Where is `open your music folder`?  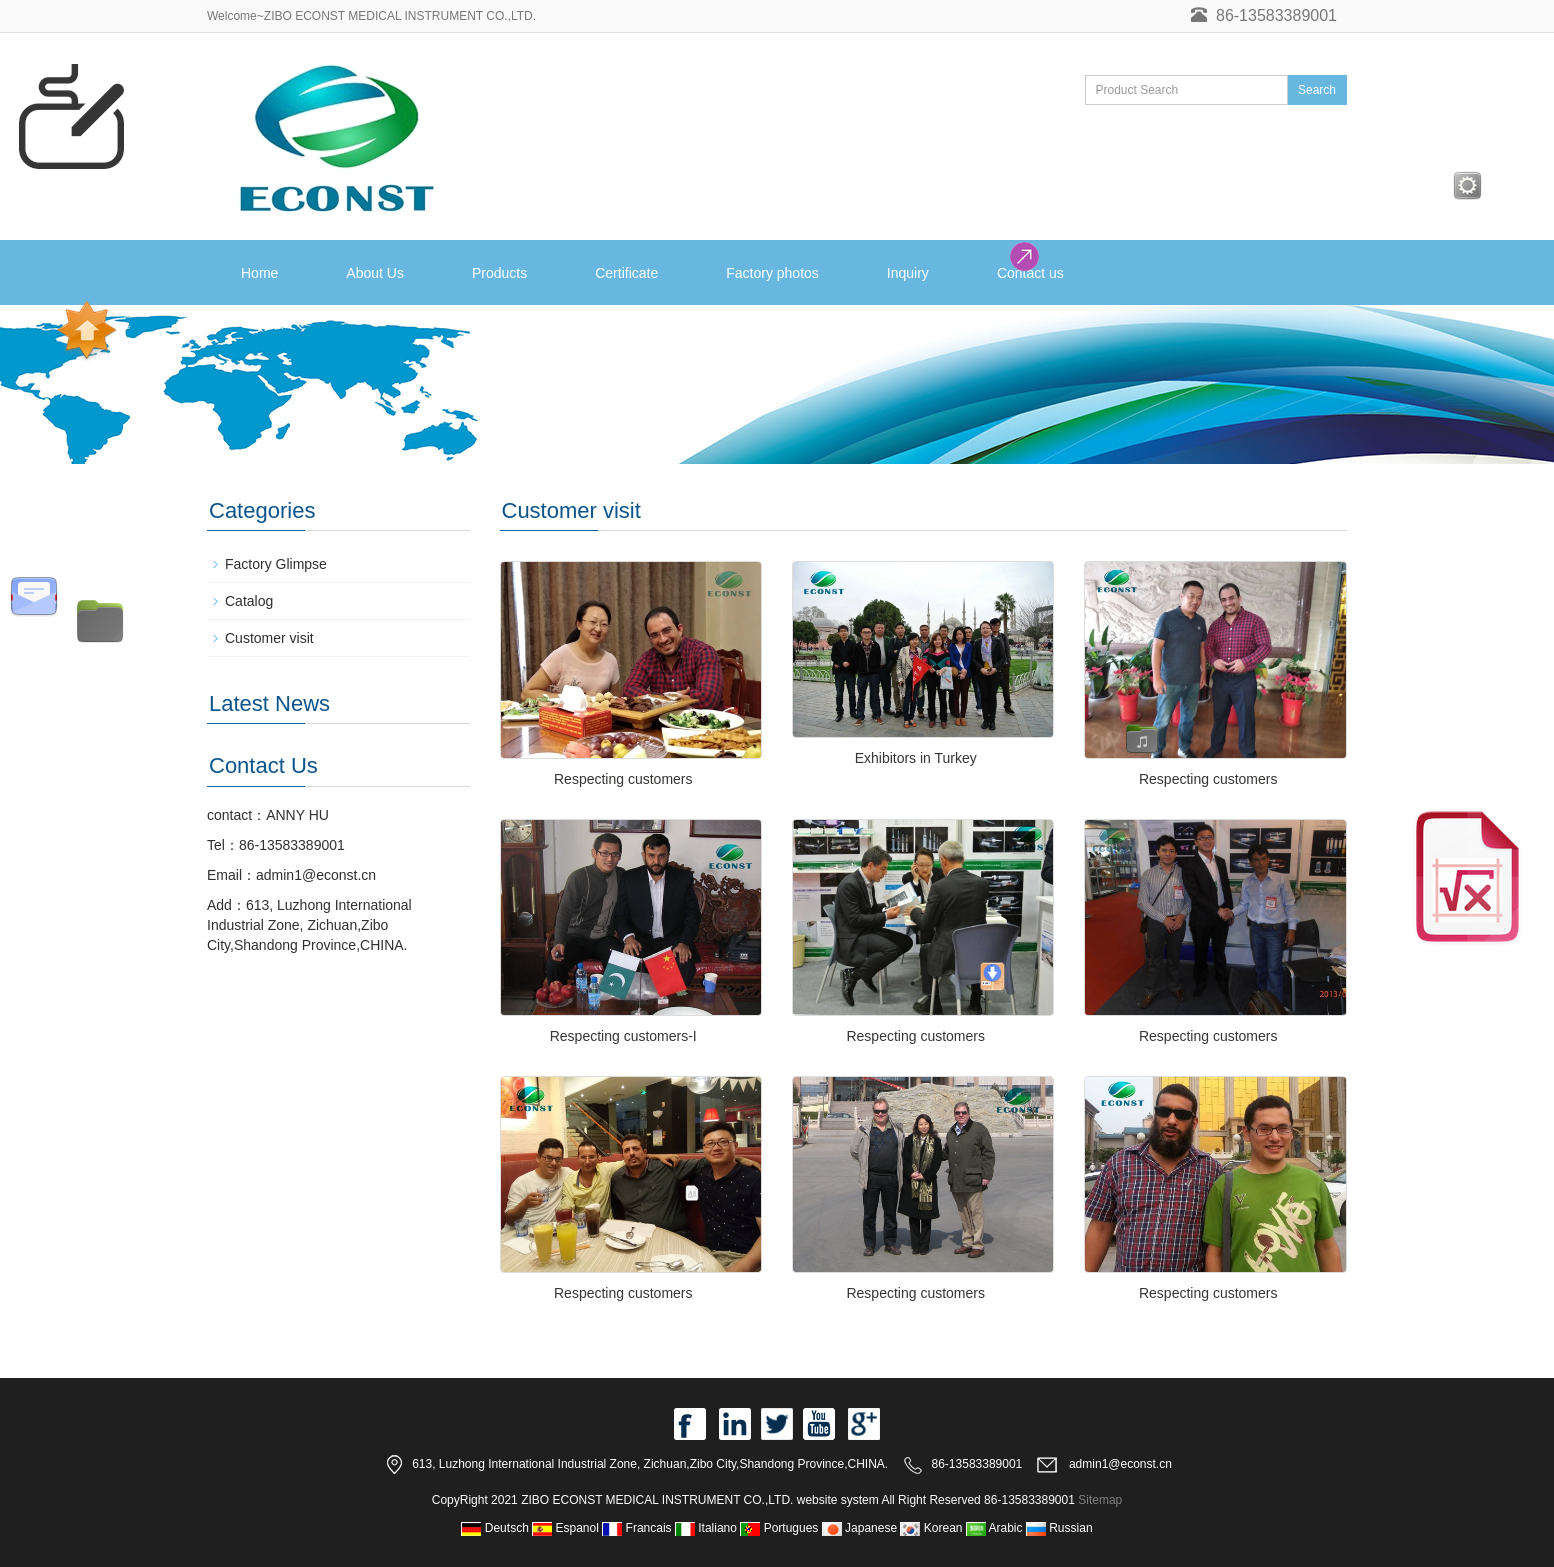 open your music folder is located at coordinates (1142, 738).